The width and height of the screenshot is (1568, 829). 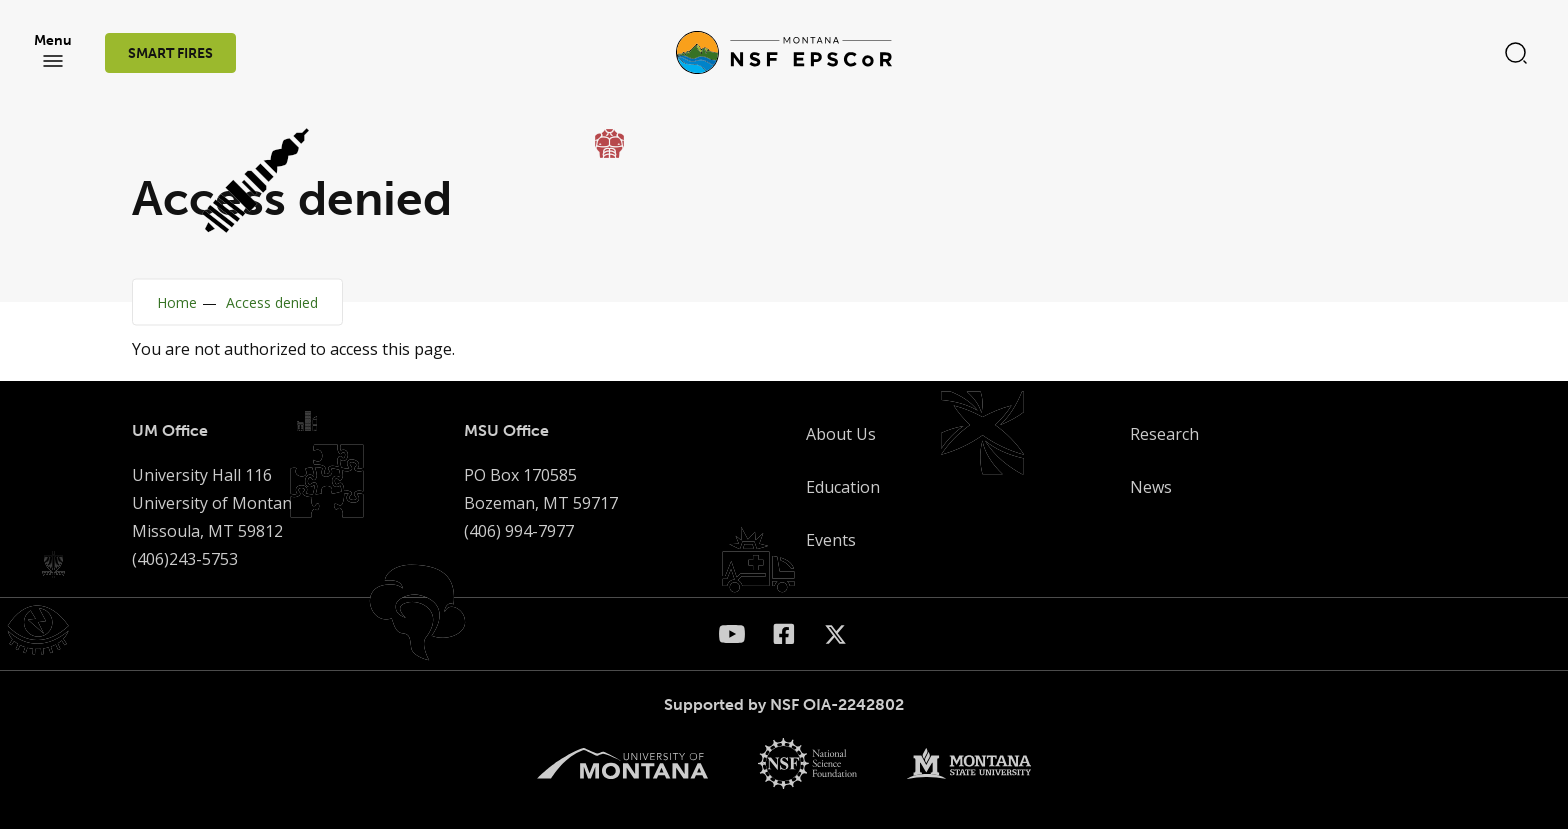 I want to click on view fitness or strength stats, so click(x=609, y=143).